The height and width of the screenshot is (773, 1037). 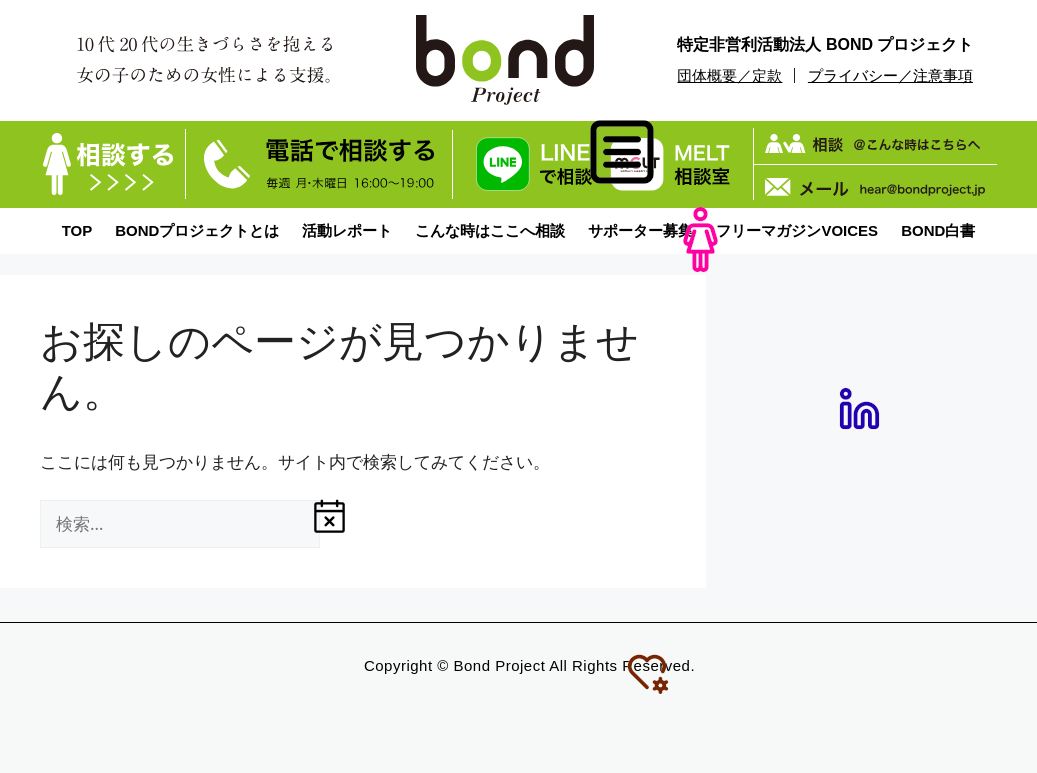 I want to click on connect with linkedin, so click(x=859, y=409).